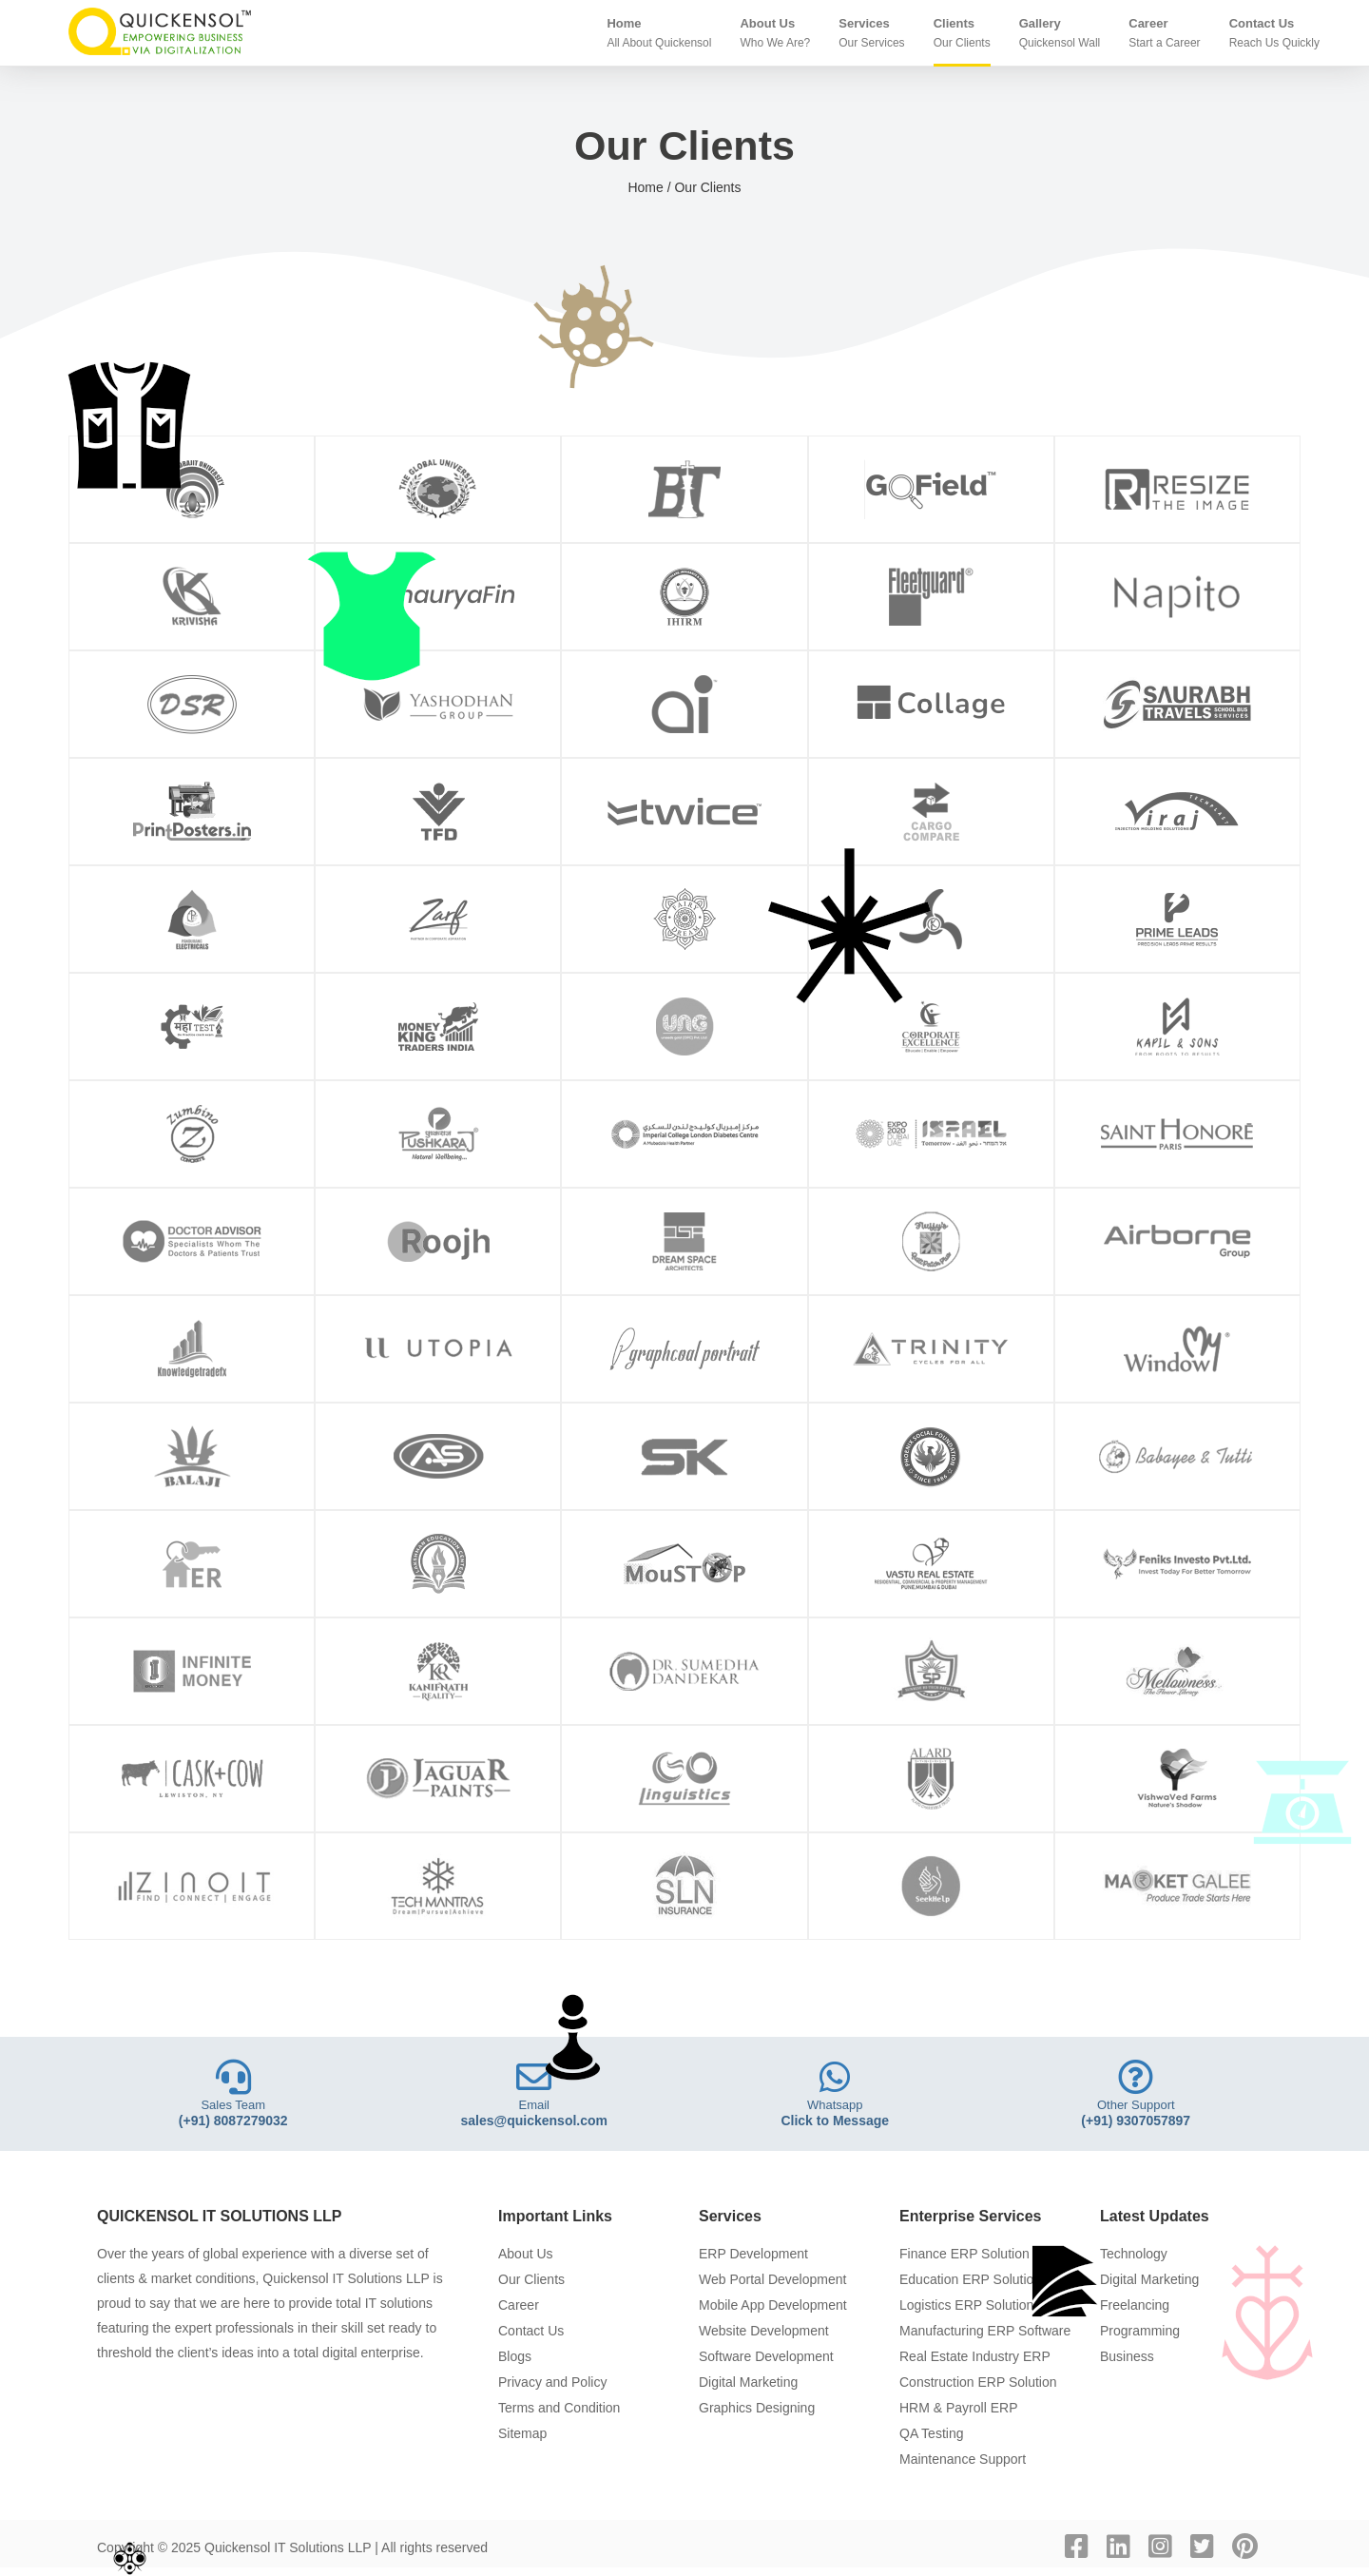  What do you see at coordinates (1302, 1792) in the screenshot?
I see `weigh ingredients for a recipe` at bounding box center [1302, 1792].